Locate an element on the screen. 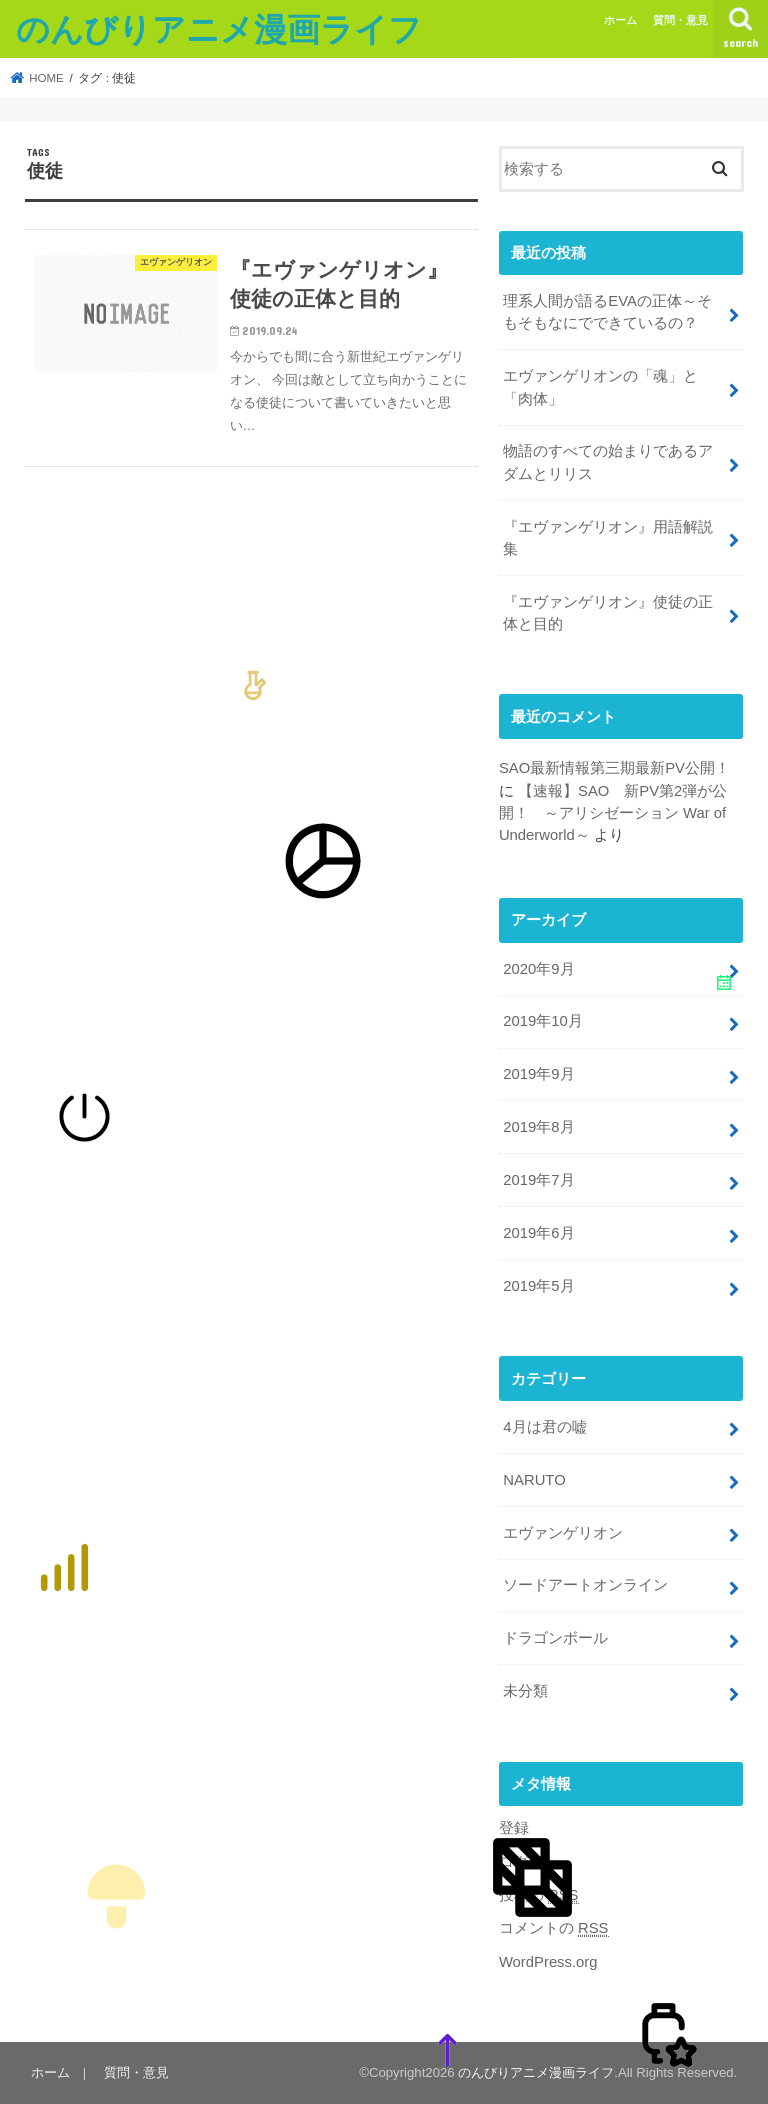 Image resolution: width=768 pixels, height=2104 pixels. browse or access food/ingredient categories is located at coordinates (116, 1896).